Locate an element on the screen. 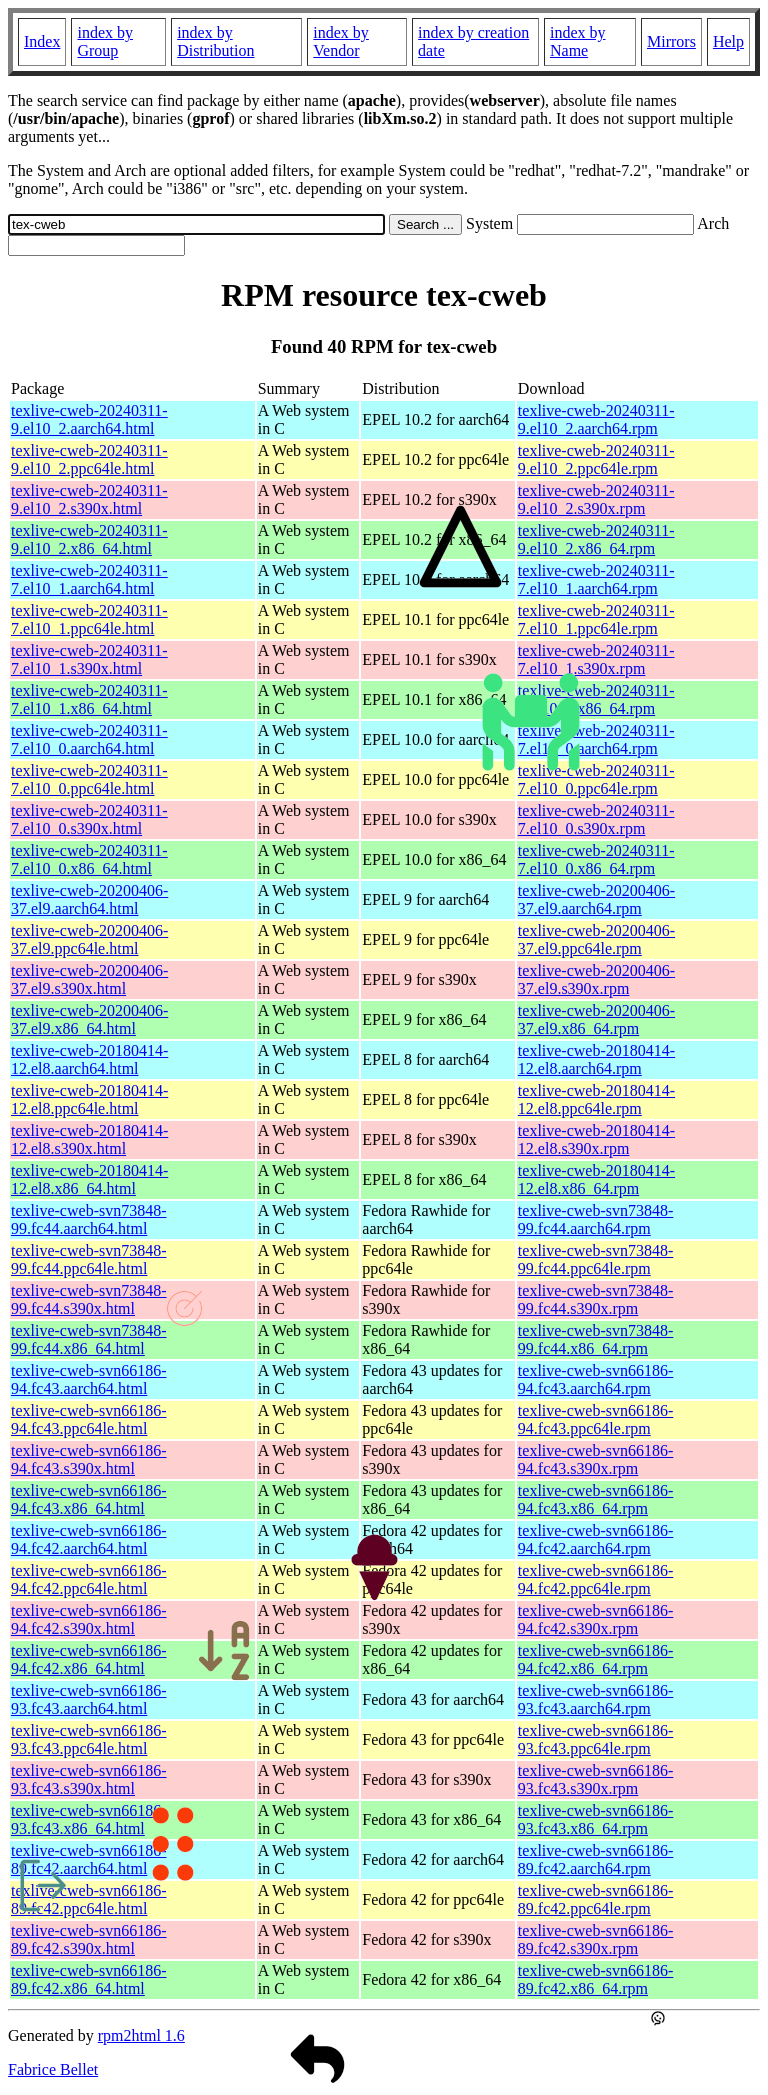 Image resolution: width=768 pixels, height=2095 pixels. indicates change or difference in a value is located at coordinates (460, 546).